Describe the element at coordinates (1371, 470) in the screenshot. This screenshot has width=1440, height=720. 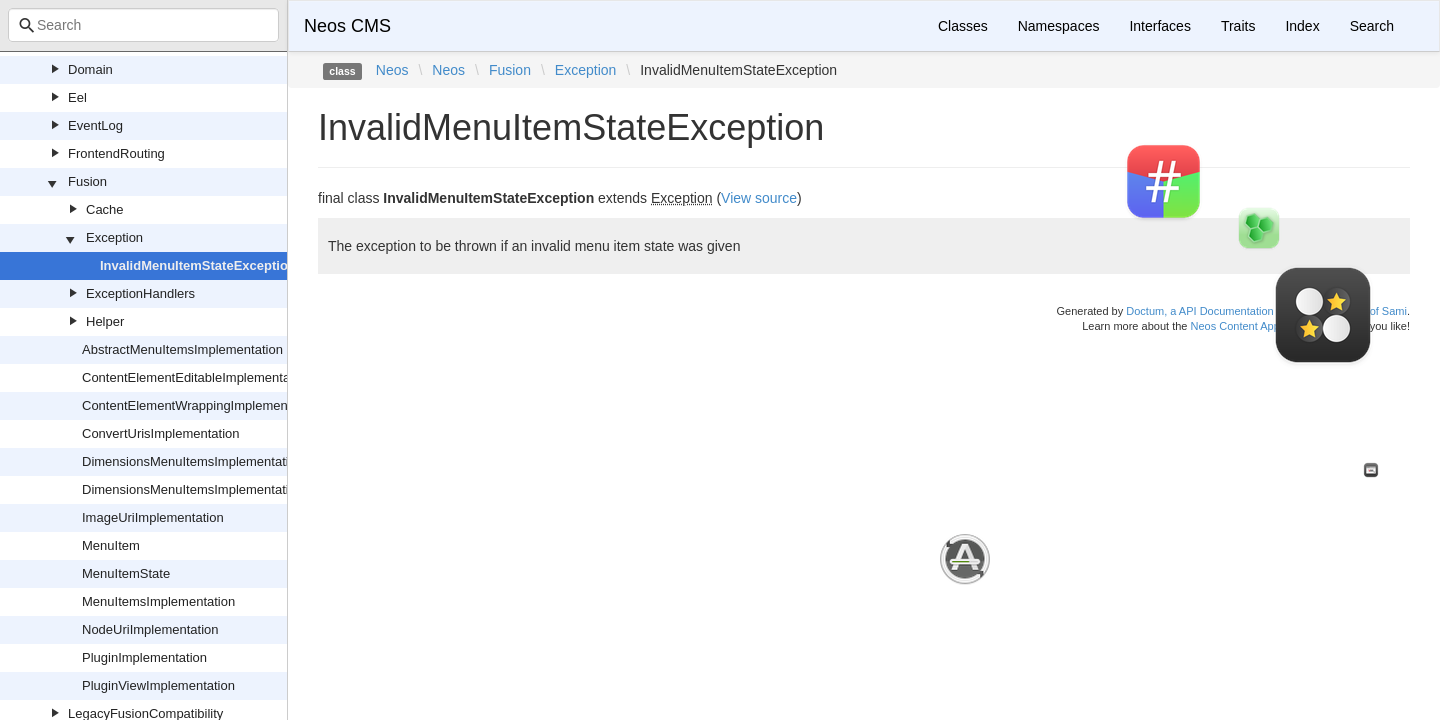
I see `create a new virtual machine` at that location.